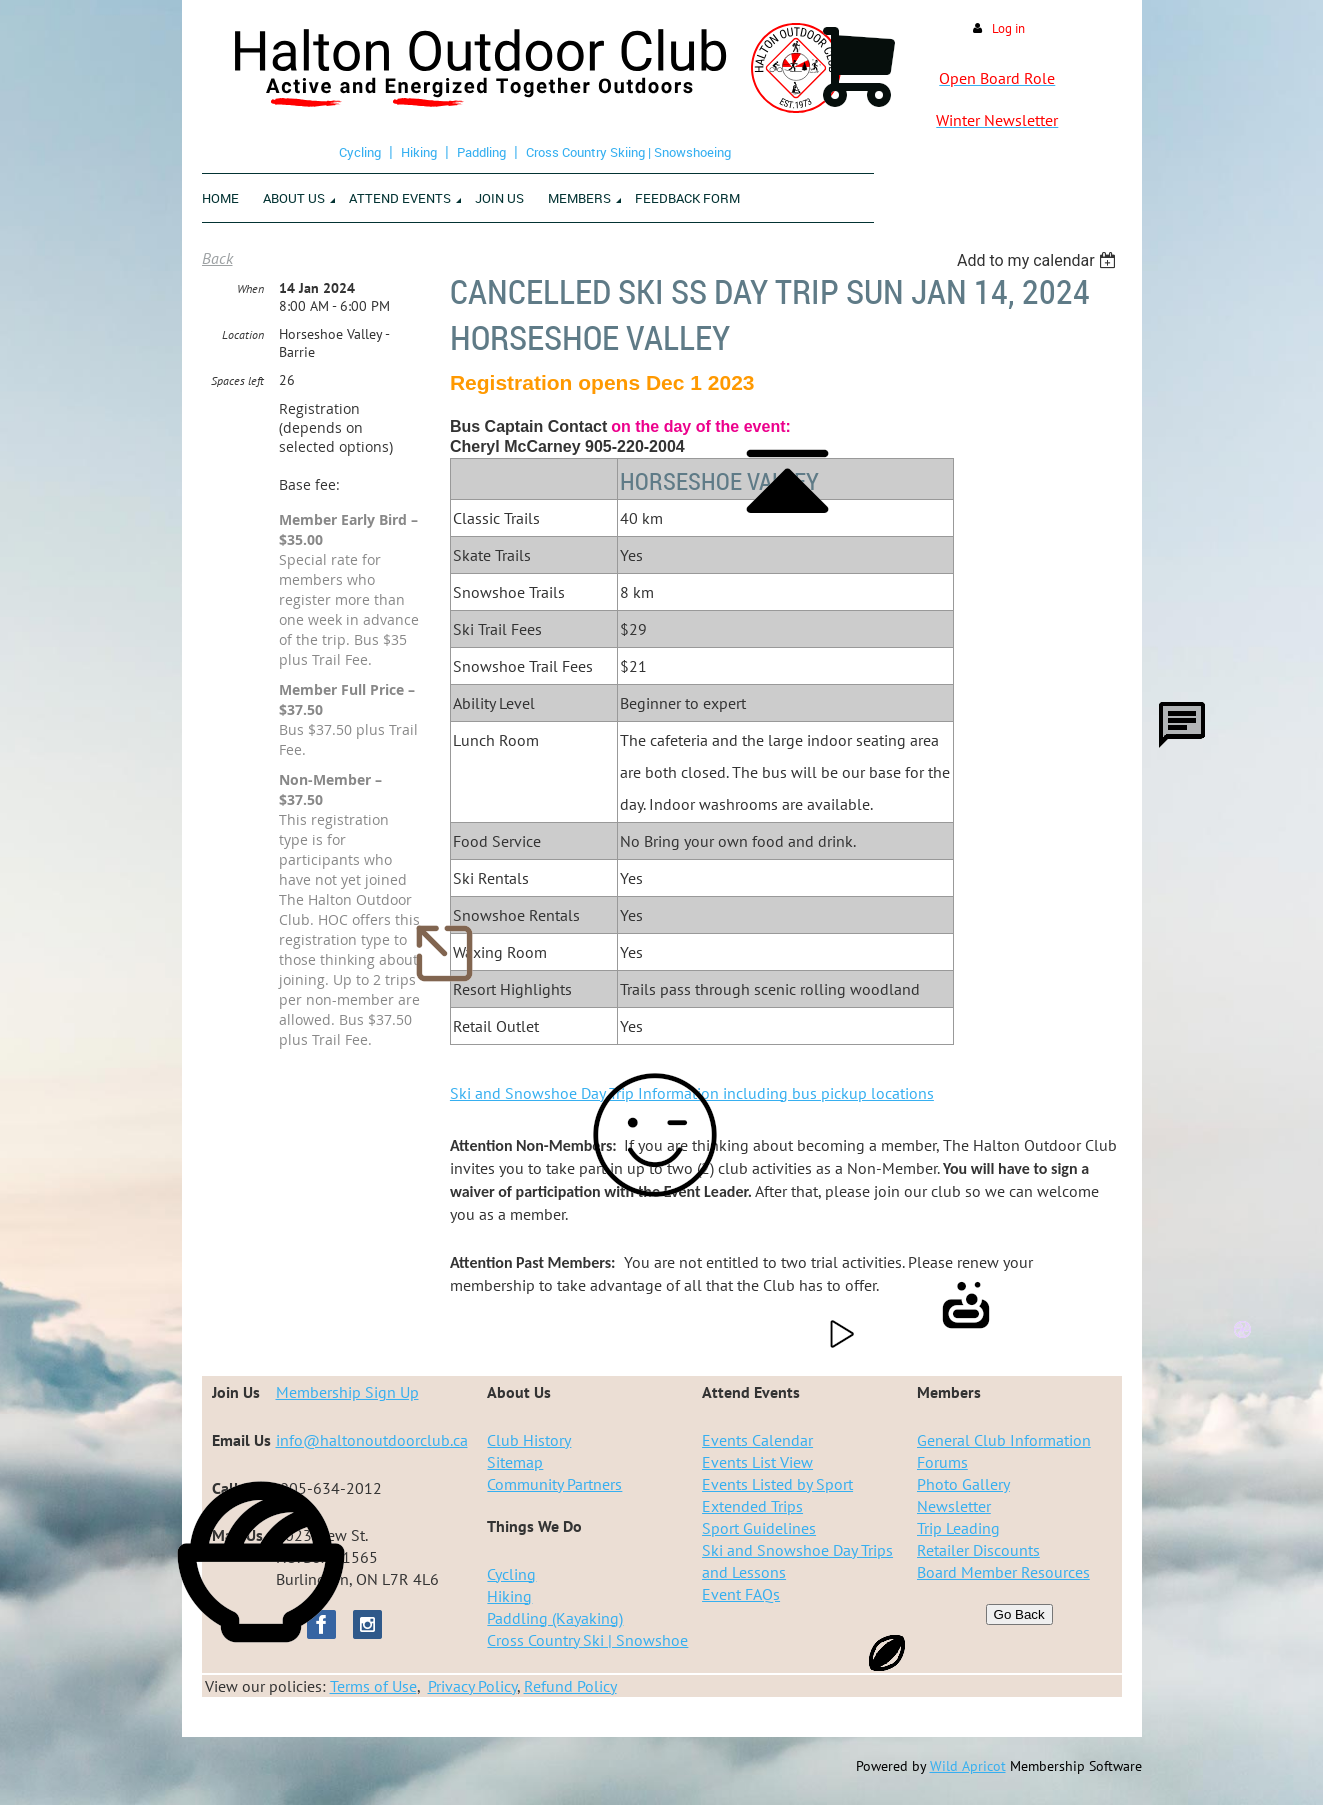  What do you see at coordinates (887, 1653) in the screenshot?
I see `view rugby sports content` at bounding box center [887, 1653].